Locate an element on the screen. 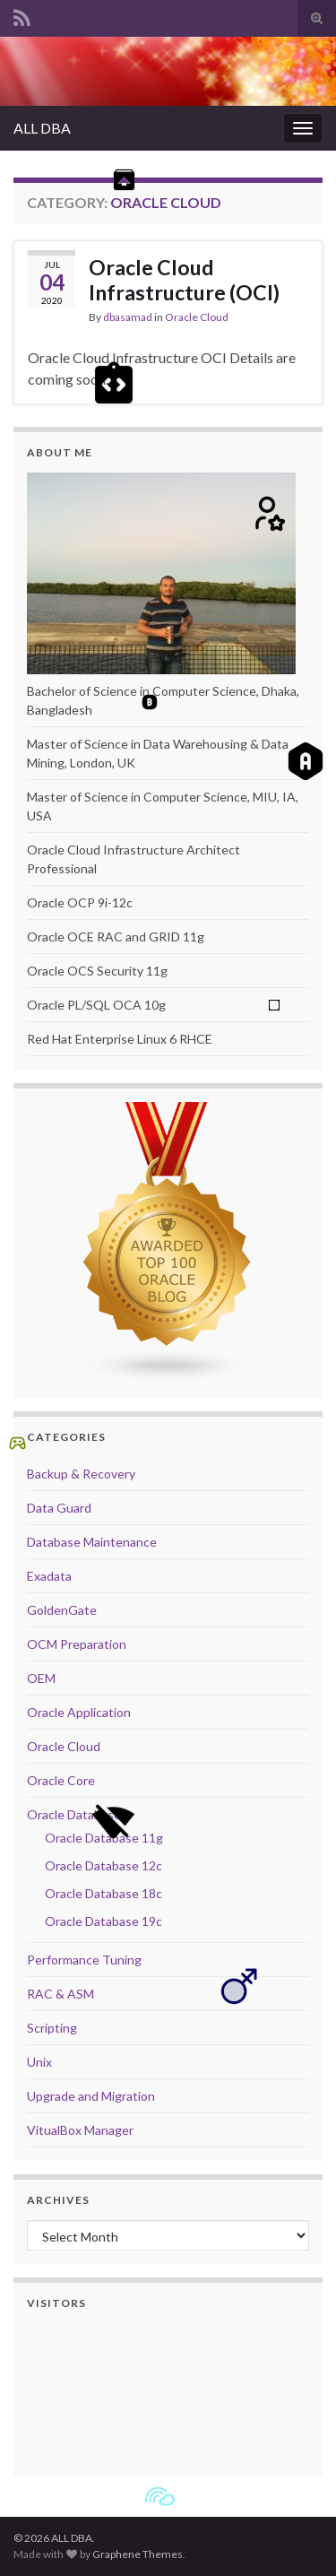 This screenshot has width=336, height=2576. select or crop a square area is located at coordinates (274, 1005).